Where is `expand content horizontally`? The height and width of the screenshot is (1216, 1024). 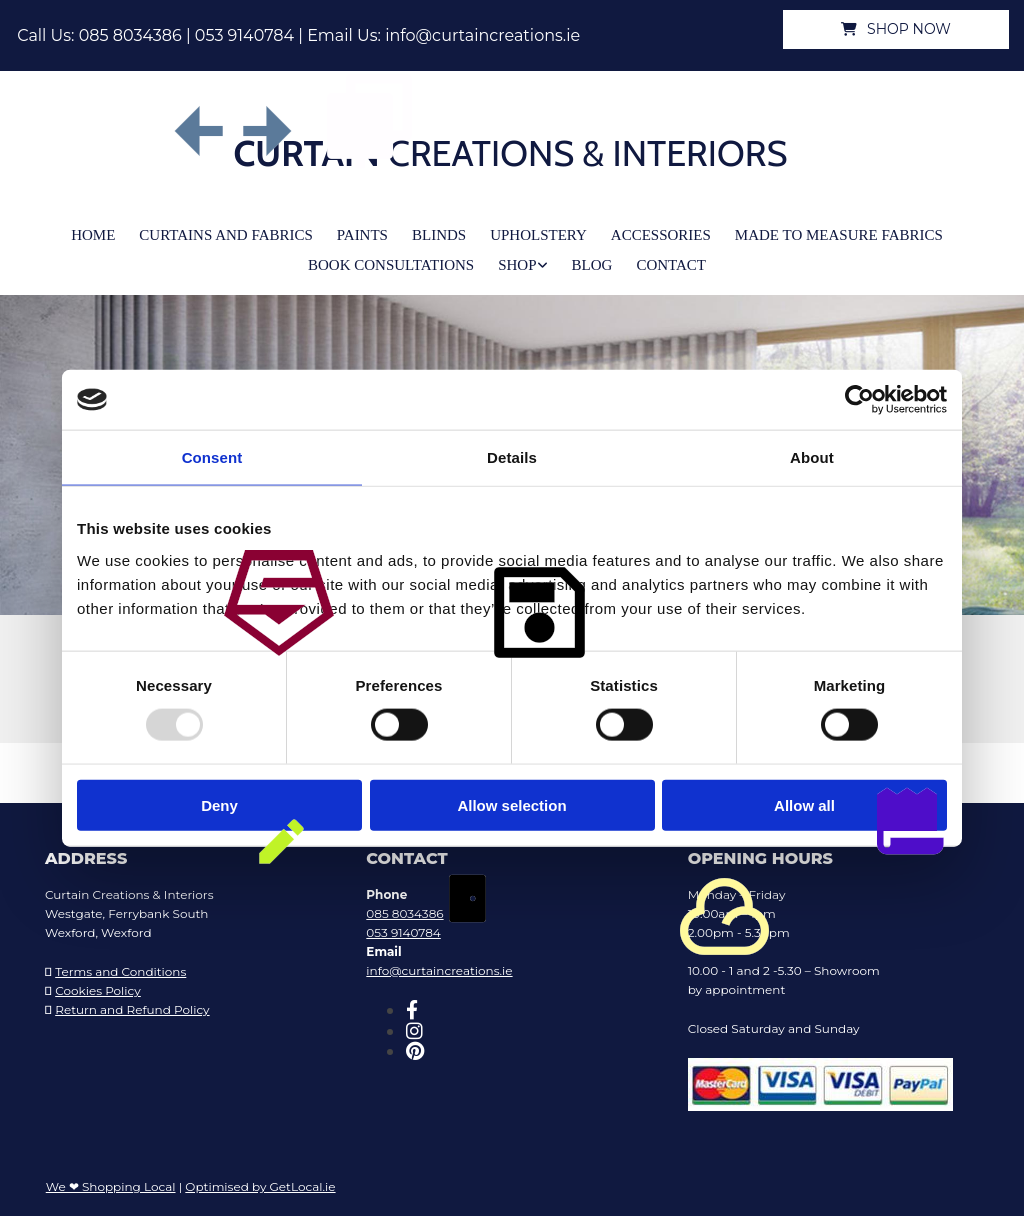
expand content horizontally is located at coordinates (233, 131).